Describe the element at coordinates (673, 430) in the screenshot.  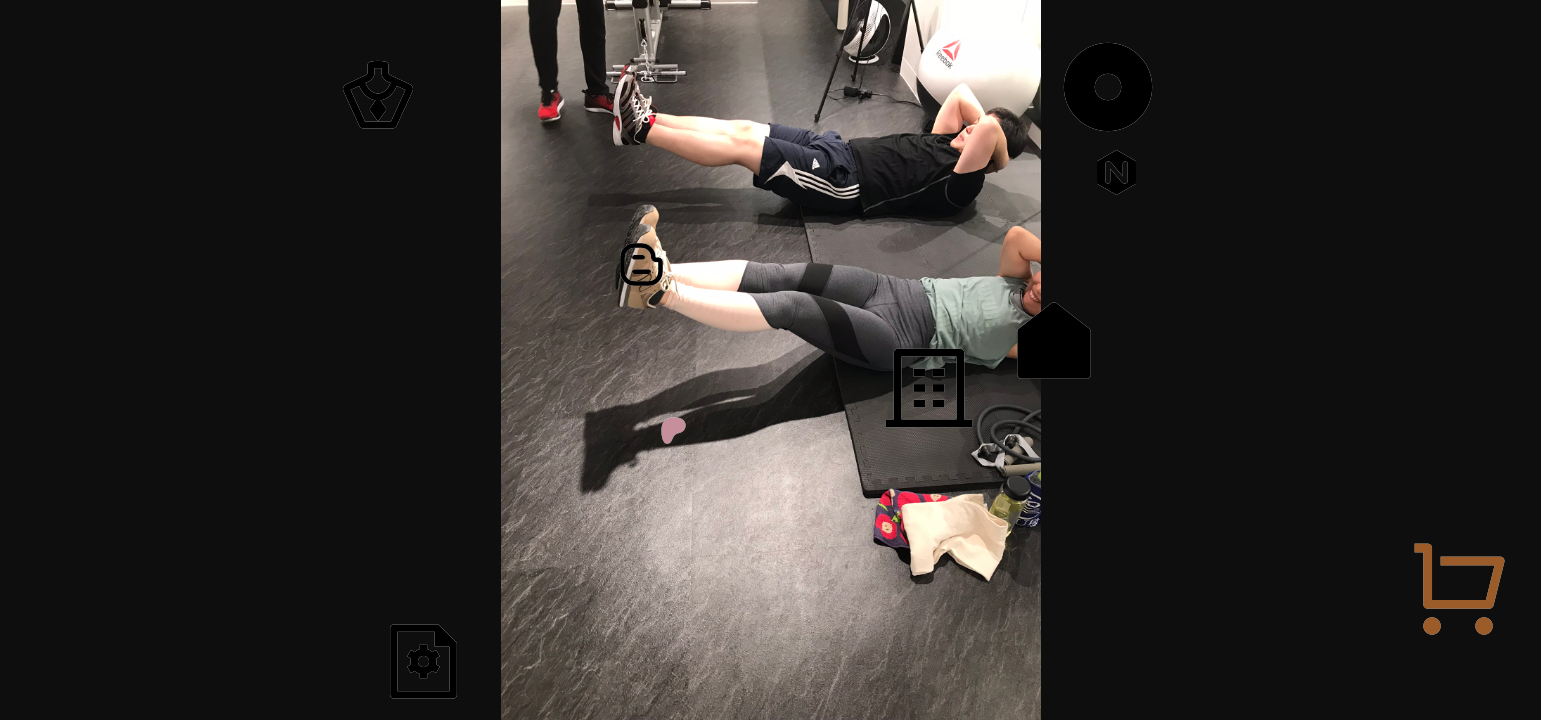
I see `link to patreon profile` at that location.